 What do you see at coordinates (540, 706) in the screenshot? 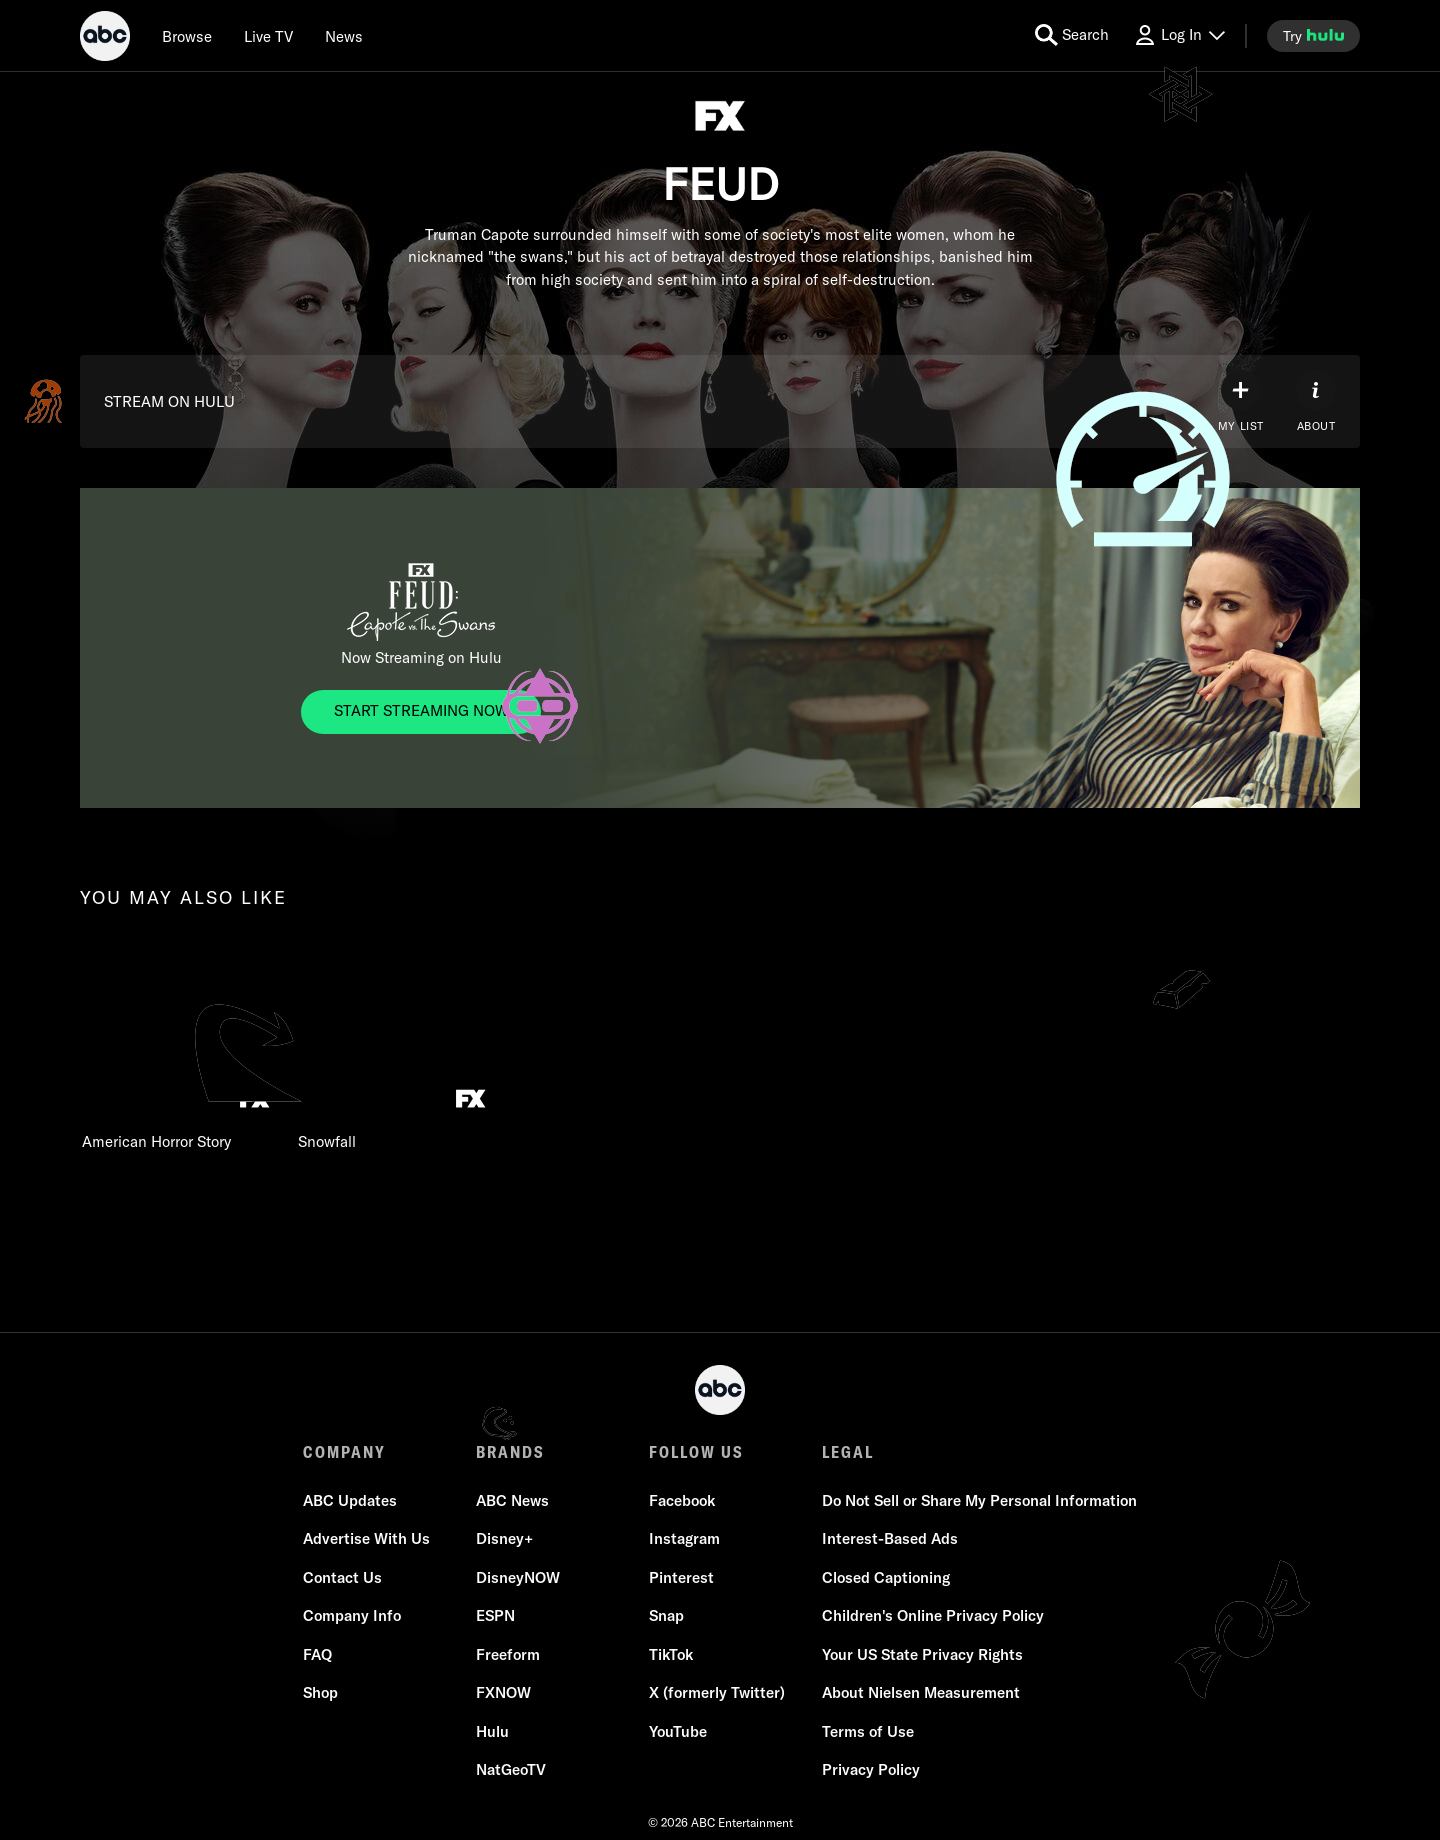
I see `virtual reality or VR mode toggle` at bounding box center [540, 706].